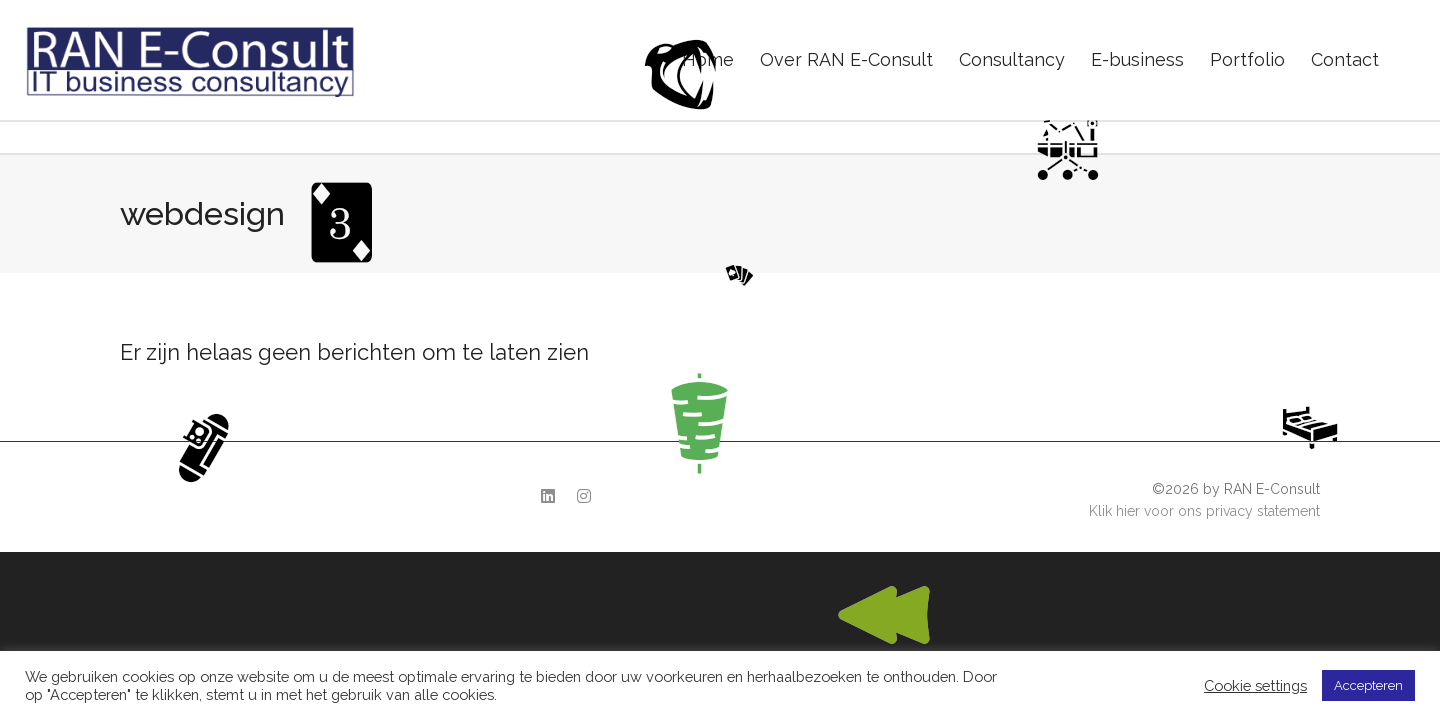 The width and height of the screenshot is (1440, 720). I want to click on view mars rover mission details, so click(1068, 150).